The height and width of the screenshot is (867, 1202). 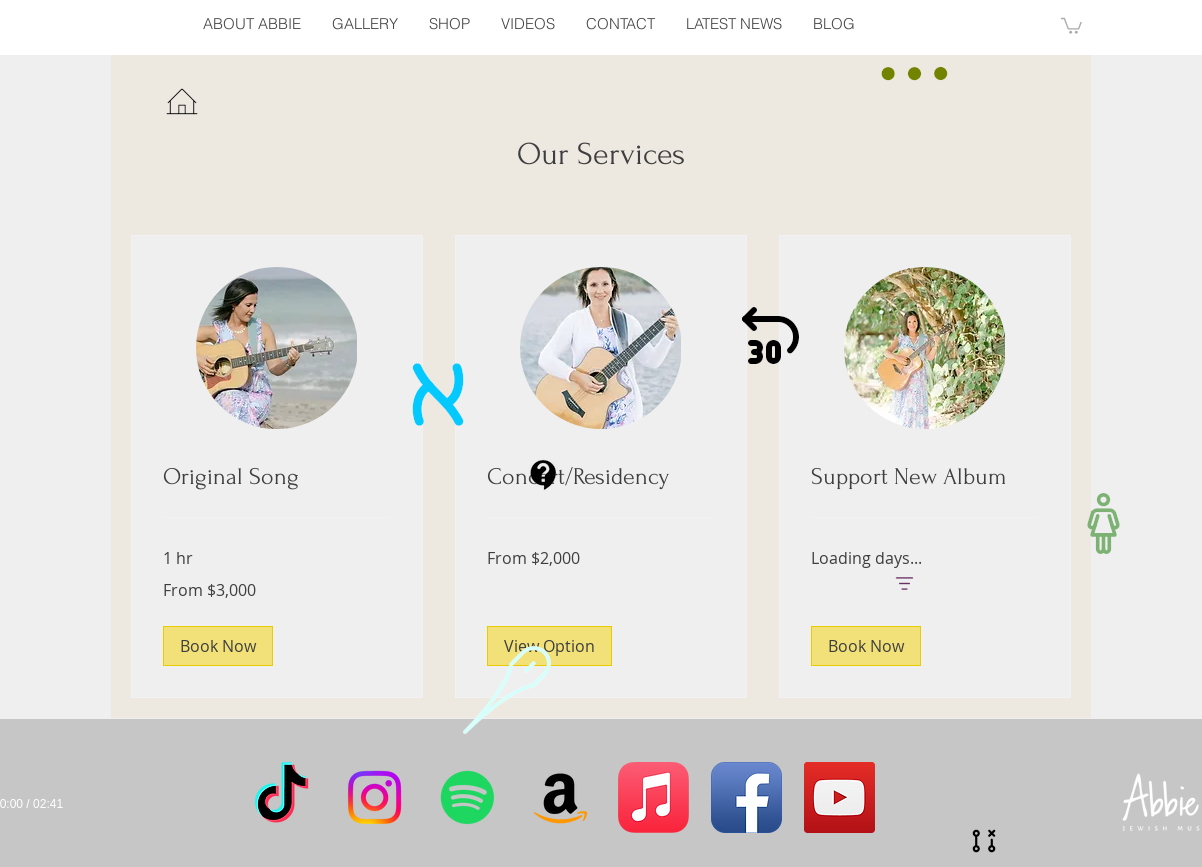 I want to click on skip back 30 seconds, so click(x=769, y=337).